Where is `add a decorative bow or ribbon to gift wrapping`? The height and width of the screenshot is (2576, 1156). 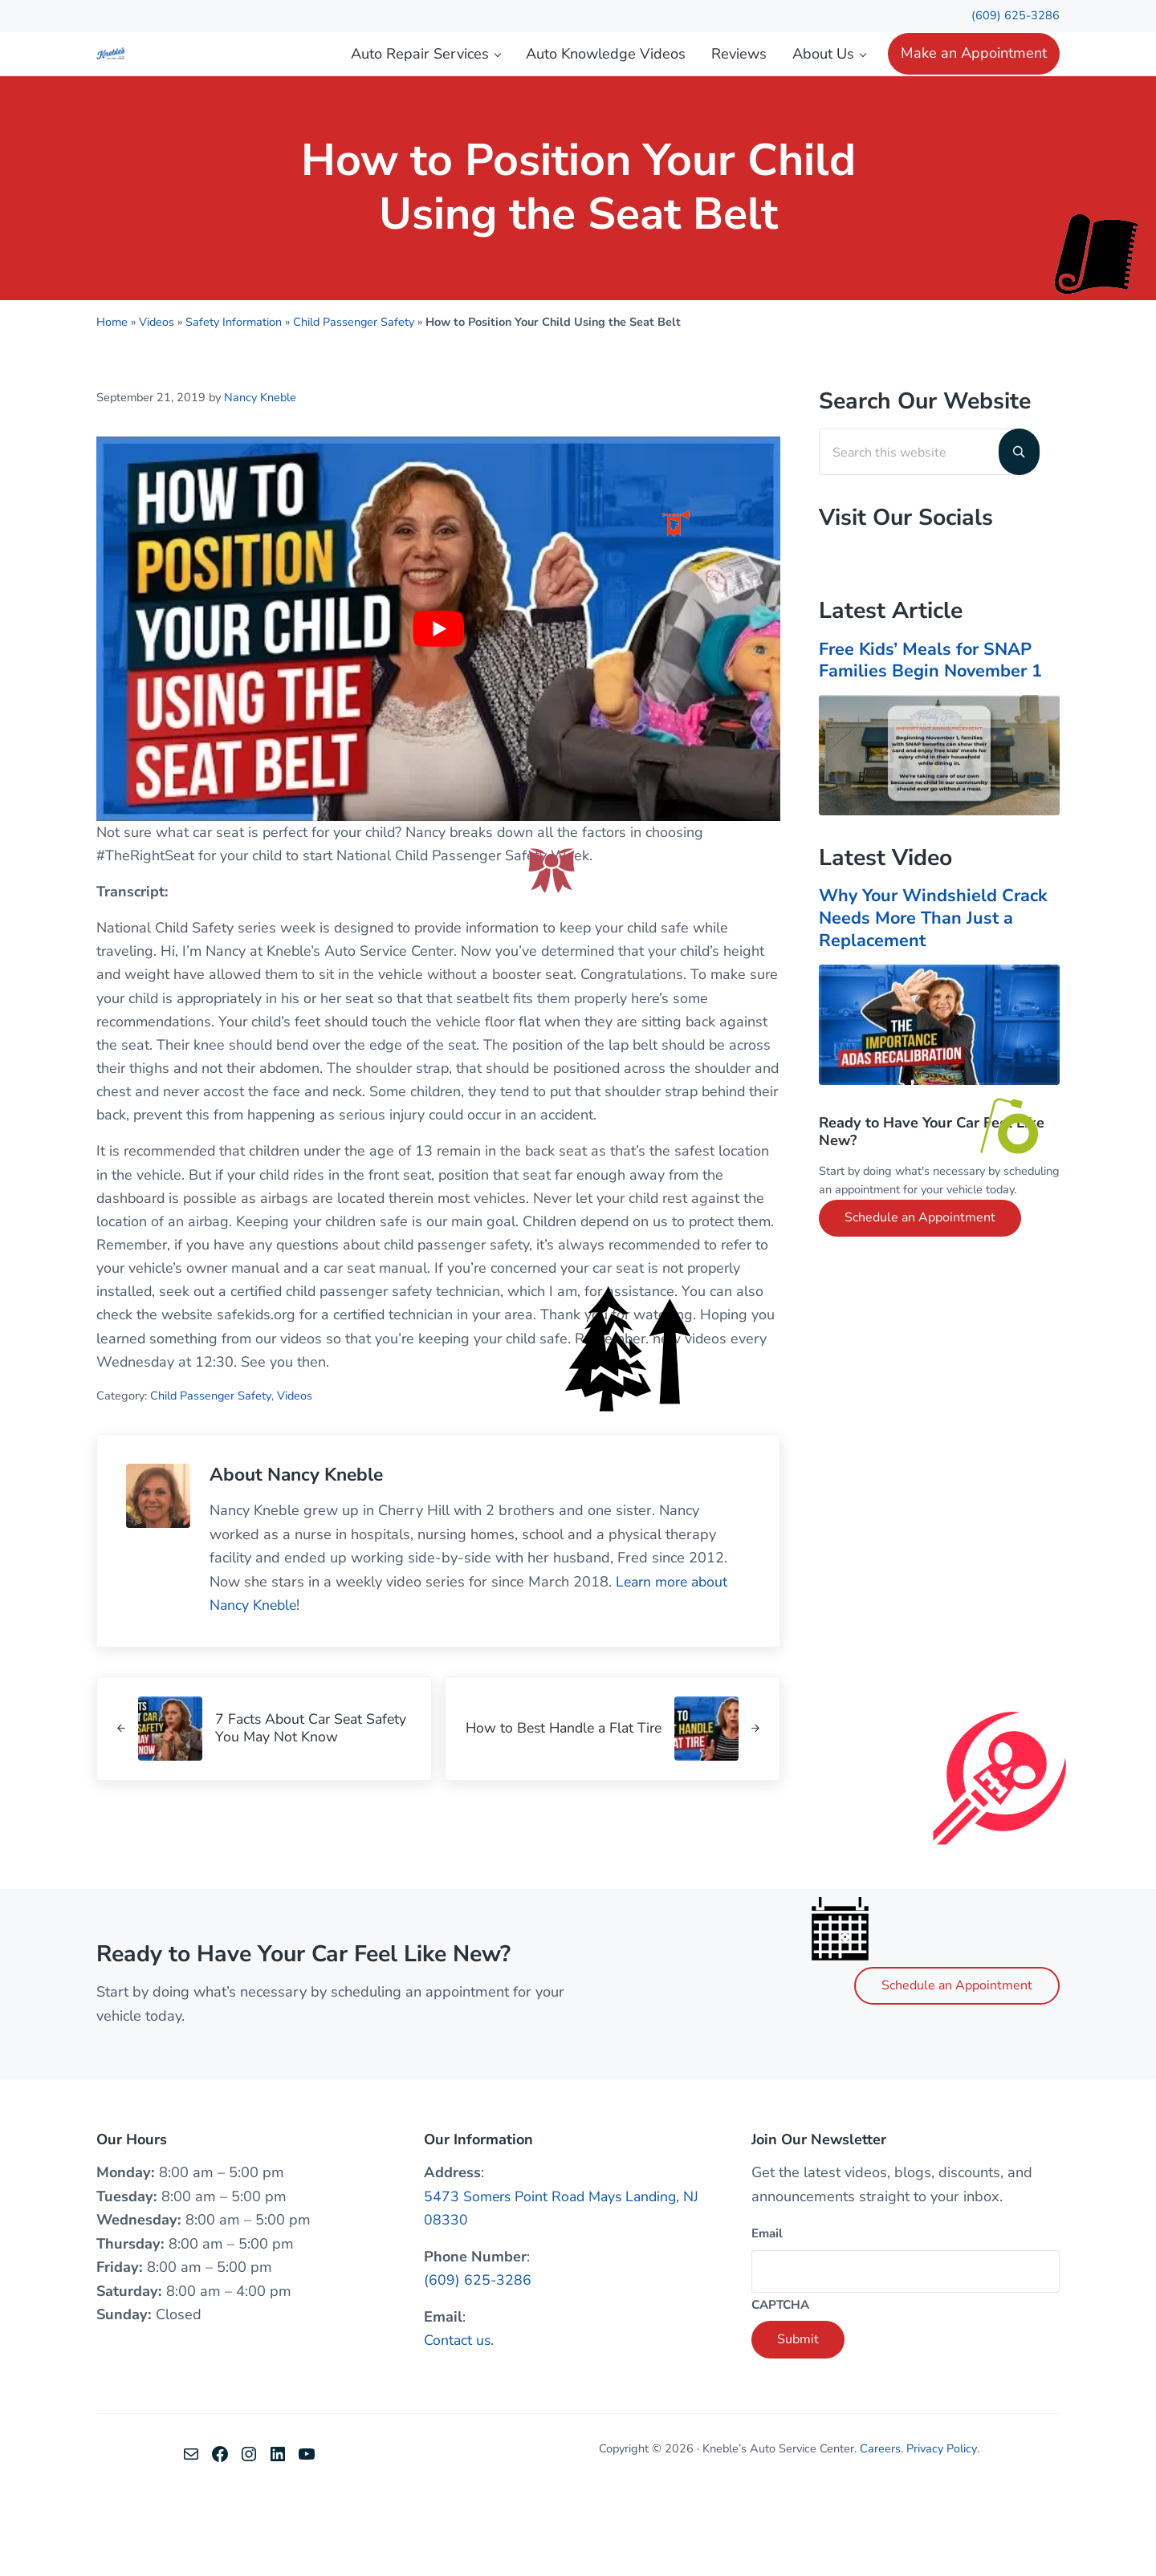 add a decorative bow or ribbon to gift wrapping is located at coordinates (552, 871).